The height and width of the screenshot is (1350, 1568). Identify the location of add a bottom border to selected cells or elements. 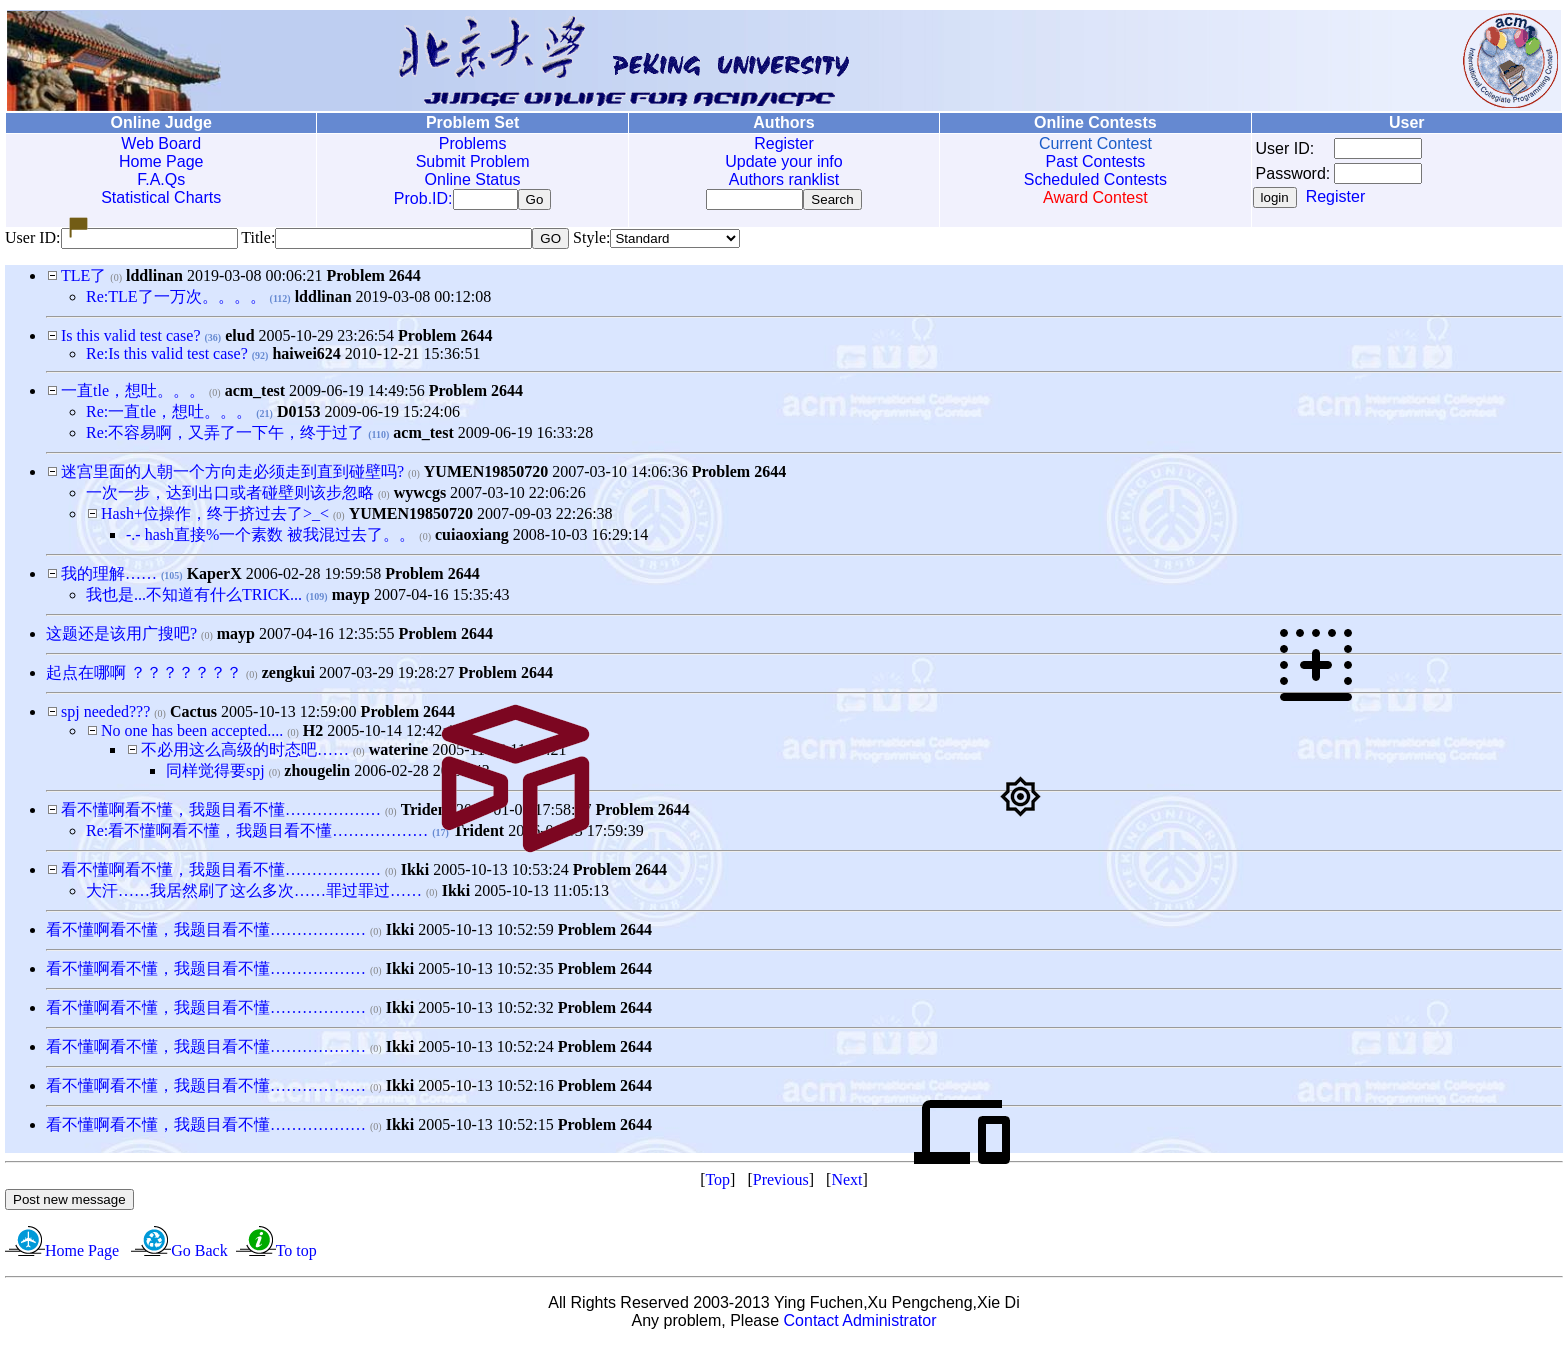
(1316, 665).